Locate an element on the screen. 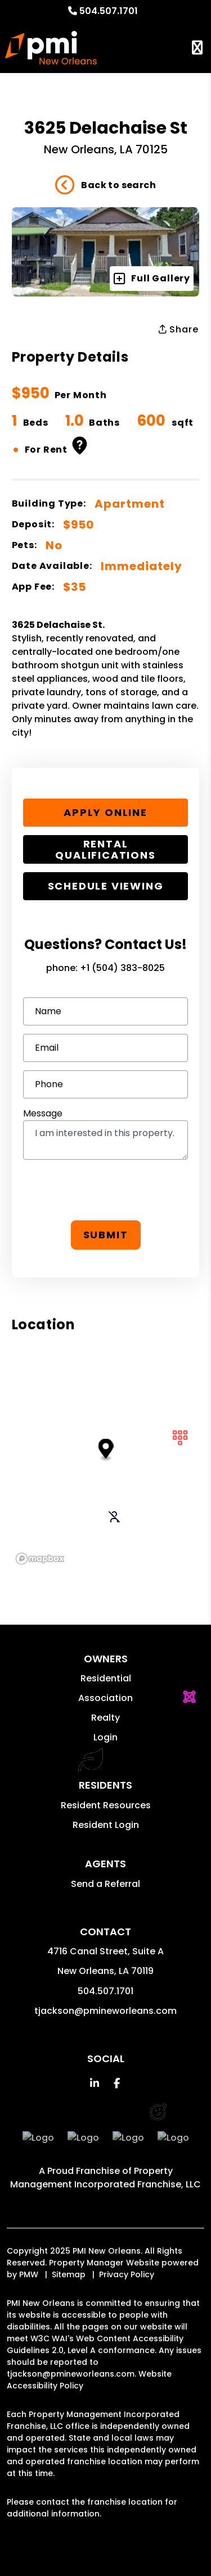  view full network topology is located at coordinates (189, 1697).